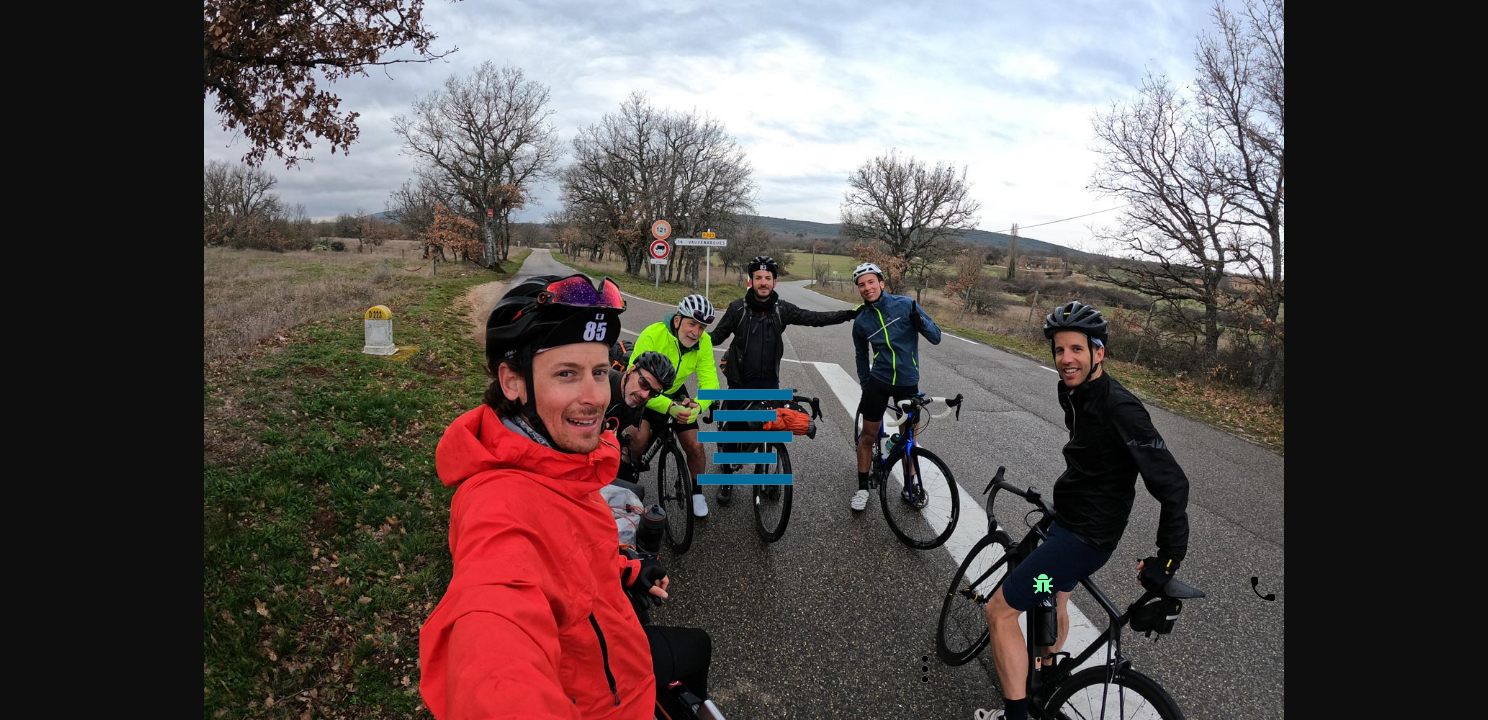 This screenshot has height=720, width=1488. What do you see at coordinates (925, 669) in the screenshot?
I see `access more options or actions` at bounding box center [925, 669].